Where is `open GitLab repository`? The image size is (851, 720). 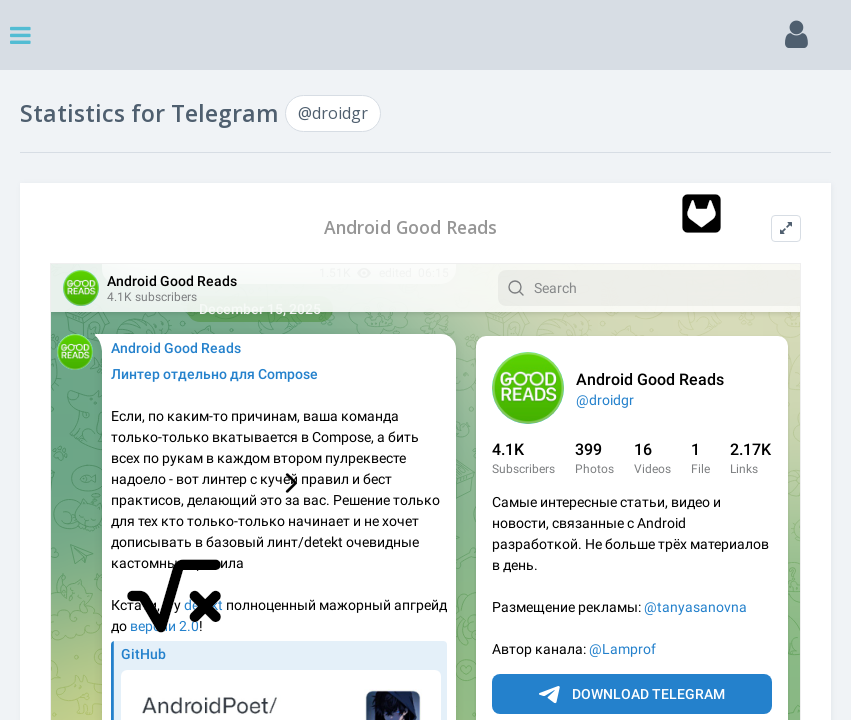 open GitLab repository is located at coordinates (701, 213).